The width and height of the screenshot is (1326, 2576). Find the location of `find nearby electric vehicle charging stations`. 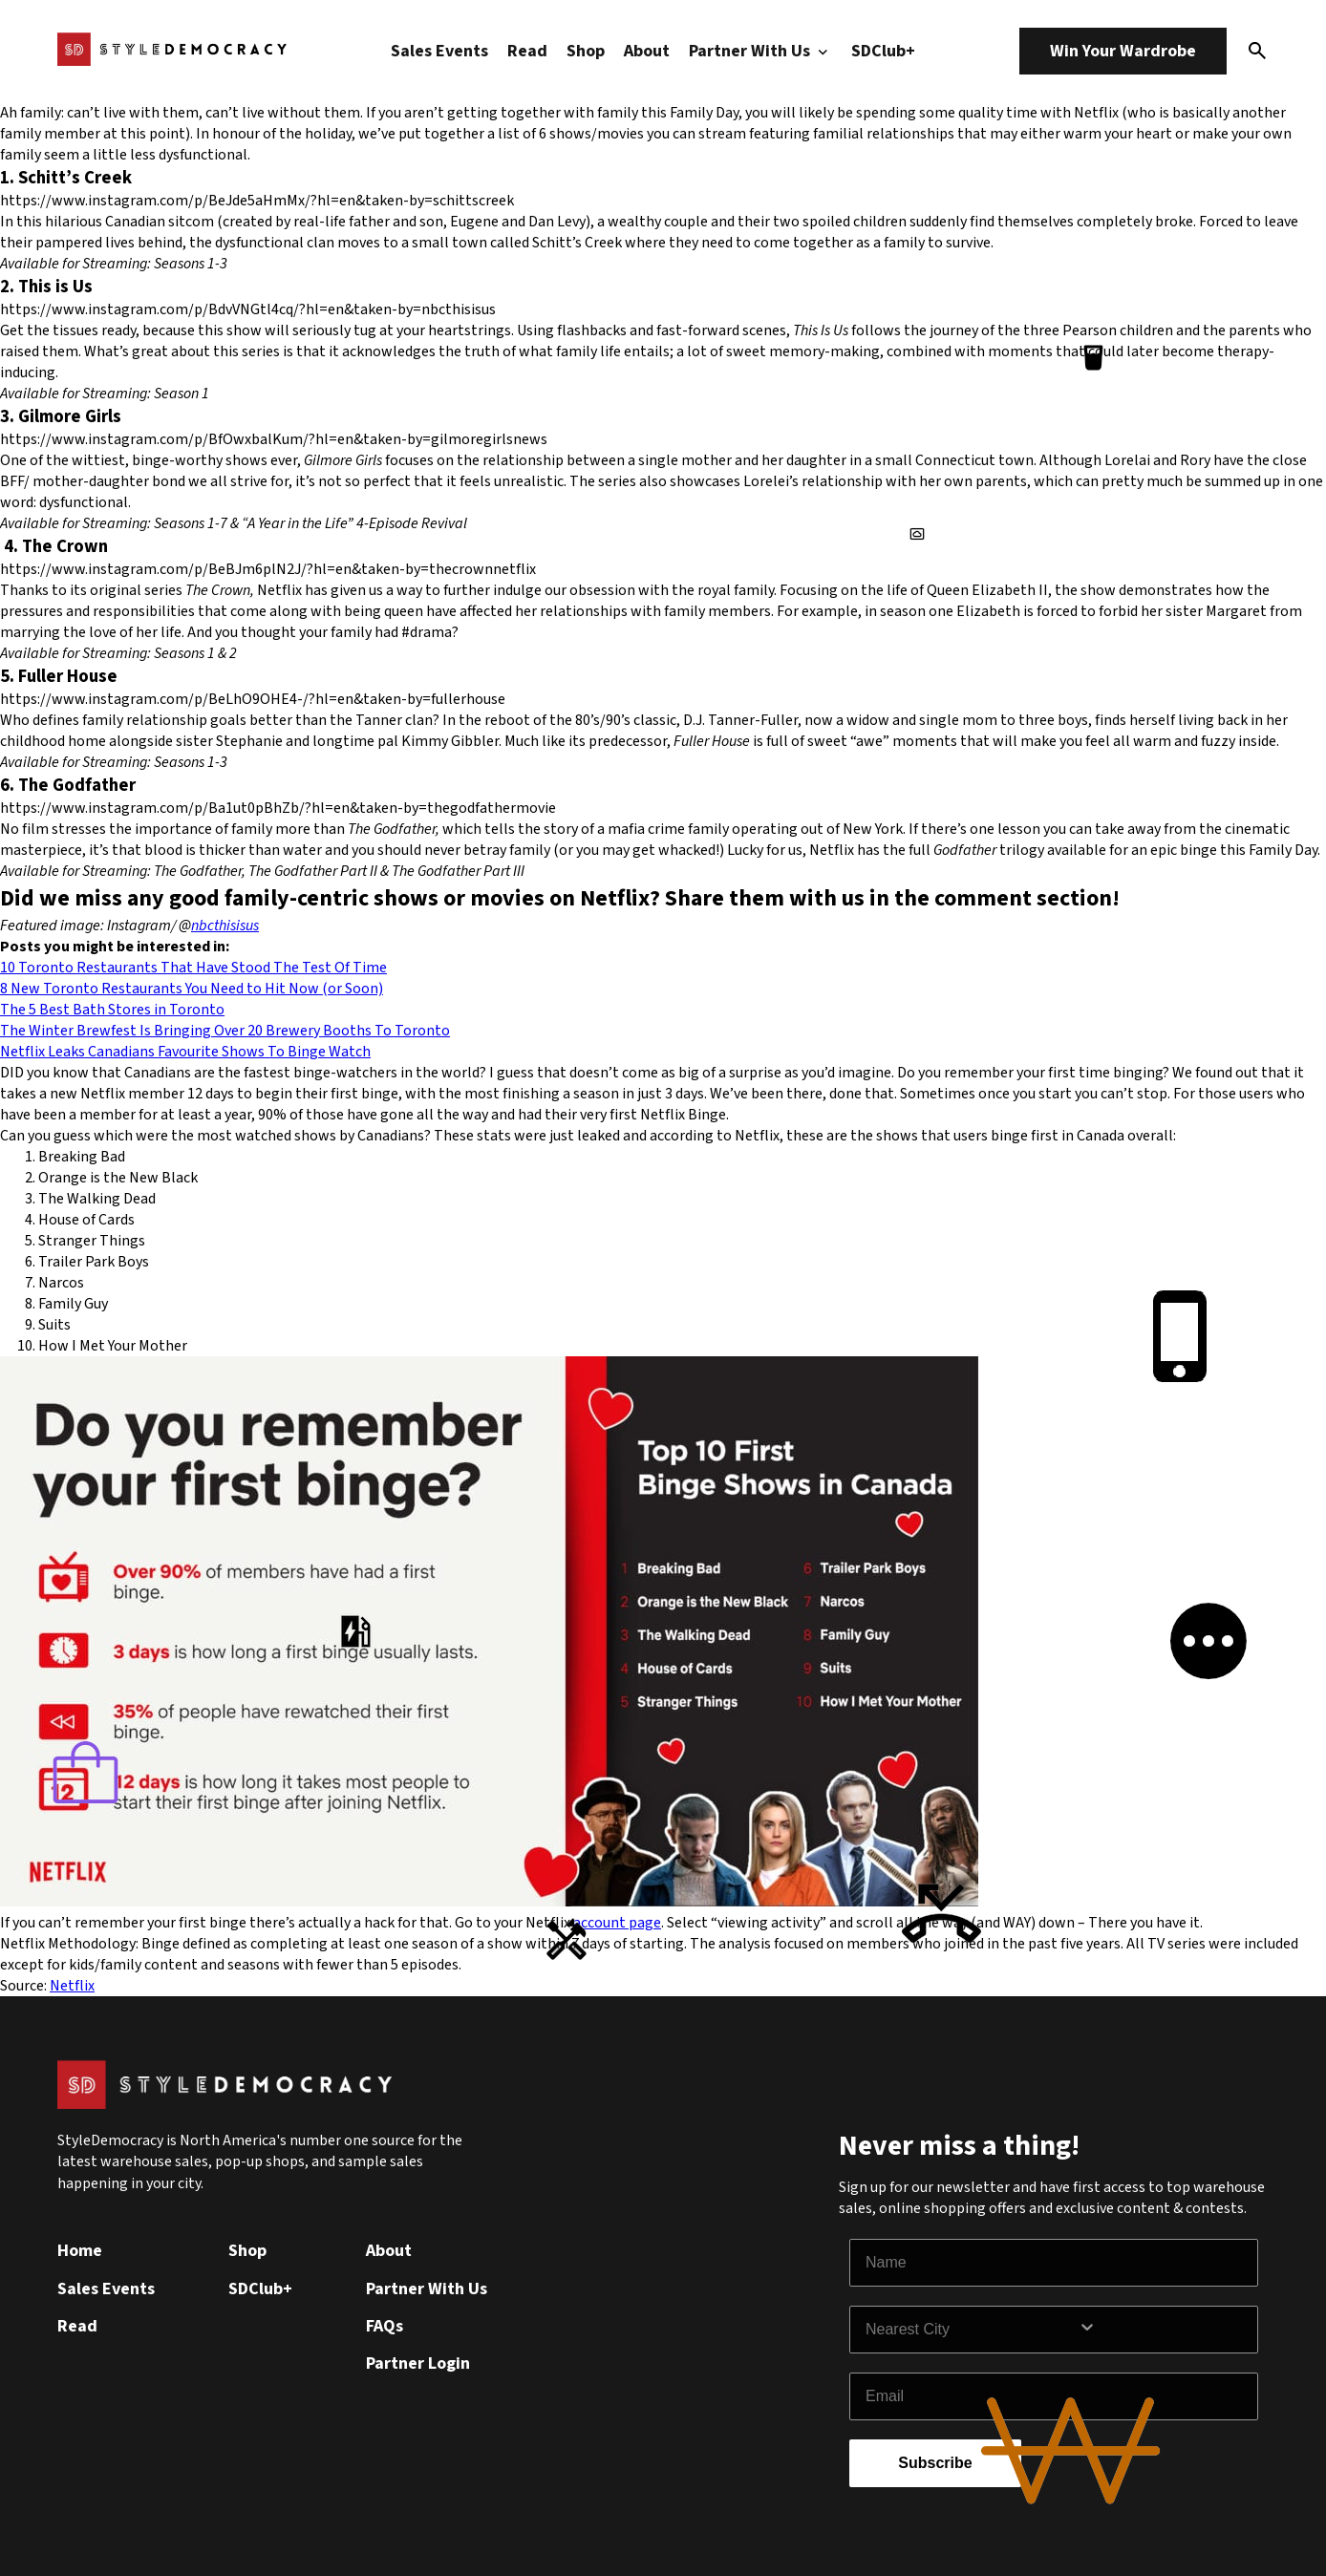

find nearby electric vehicle charging stations is located at coordinates (355, 1631).